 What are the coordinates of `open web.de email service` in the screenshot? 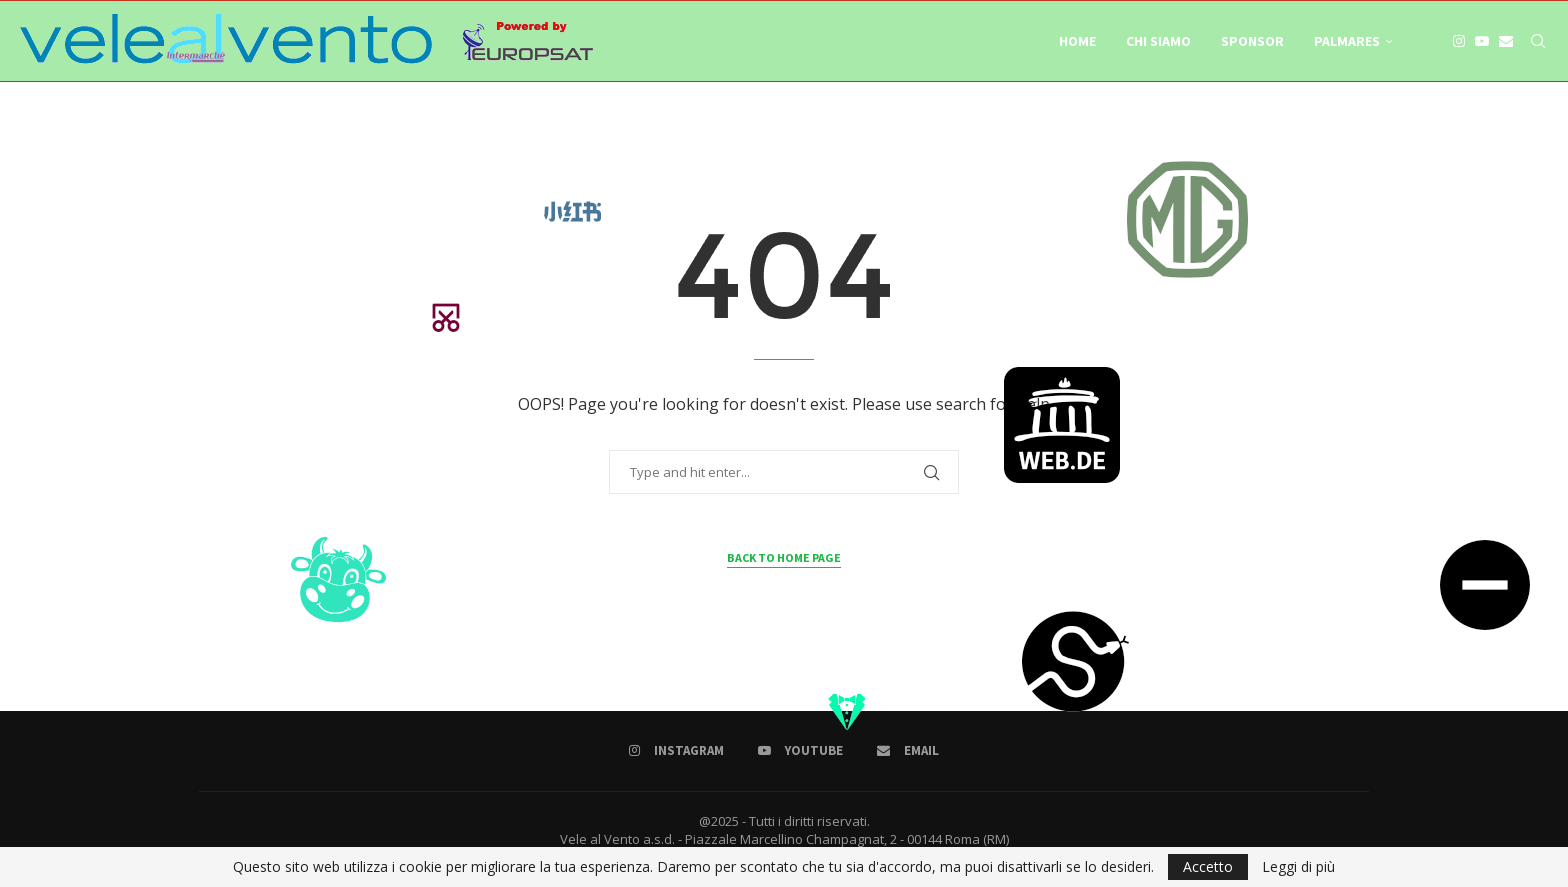 It's located at (1062, 425).